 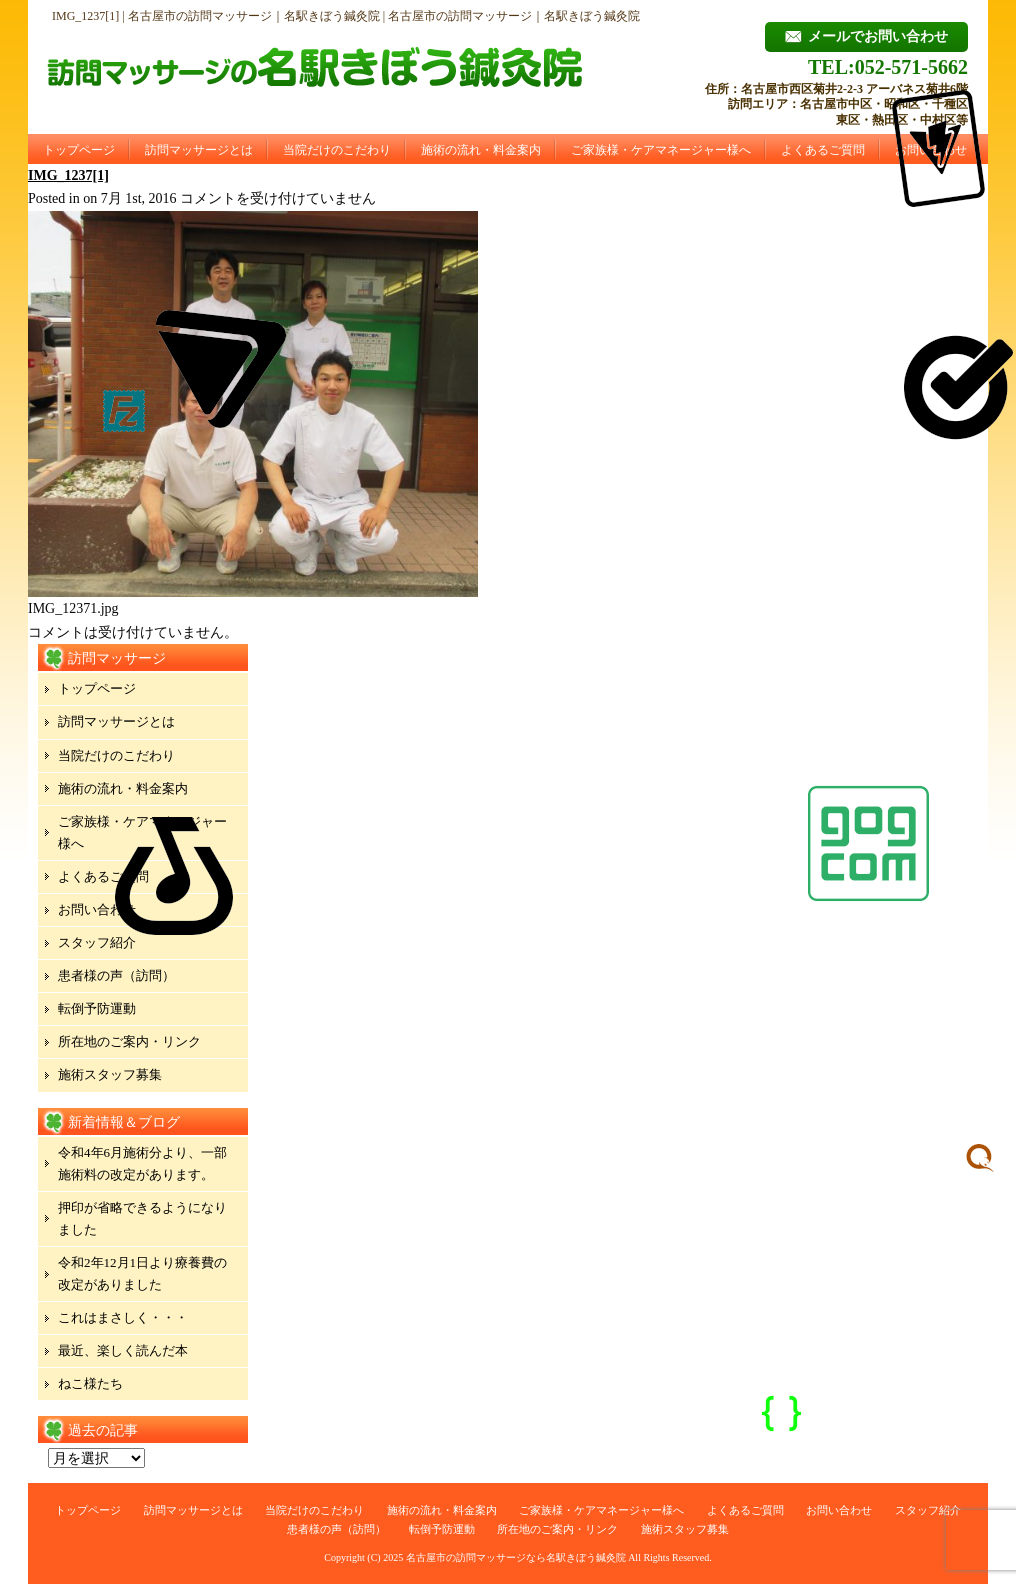 What do you see at coordinates (124, 411) in the screenshot?
I see `open FileZilla FTP client` at bounding box center [124, 411].